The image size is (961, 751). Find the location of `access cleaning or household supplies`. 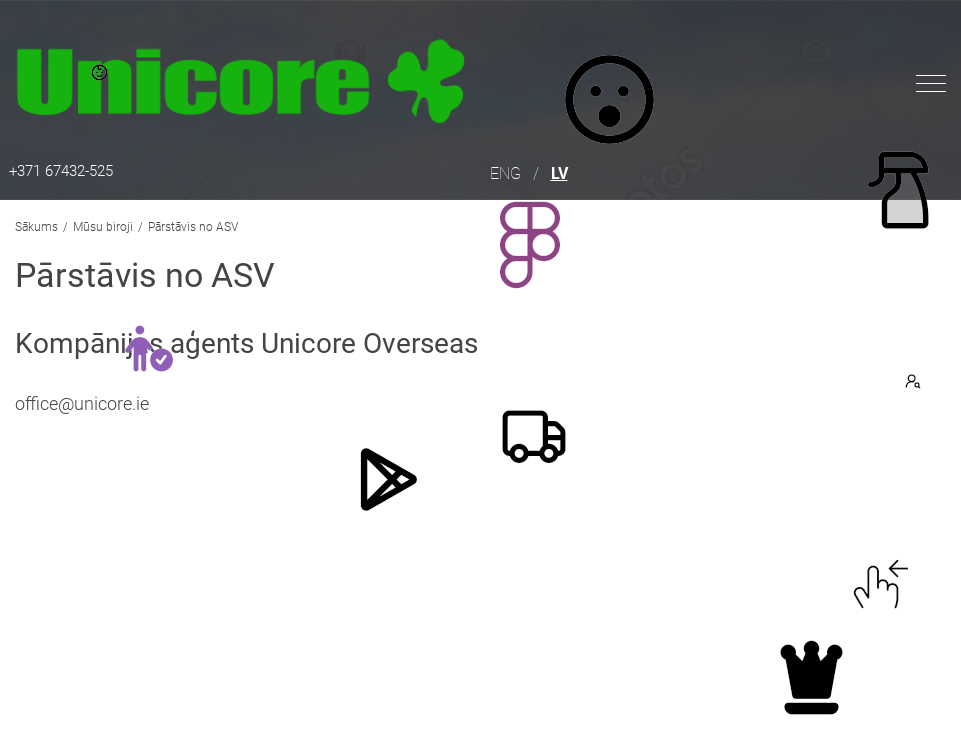

access cleaning or household supplies is located at coordinates (901, 190).